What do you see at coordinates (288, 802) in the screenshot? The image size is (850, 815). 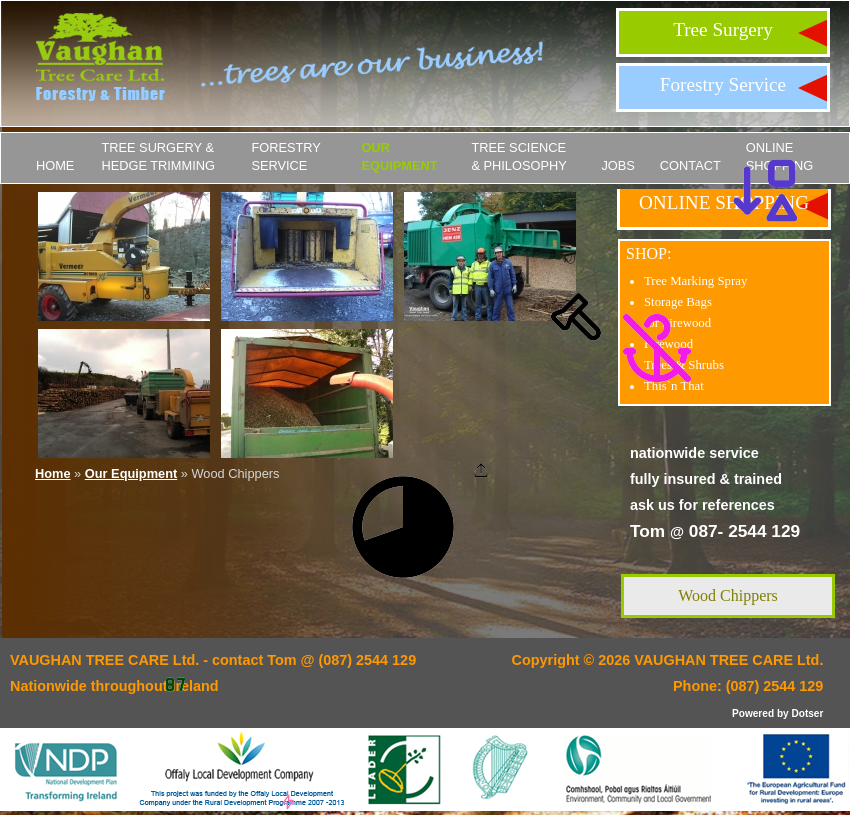 I see `quick actions or shortcuts` at bounding box center [288, 802].